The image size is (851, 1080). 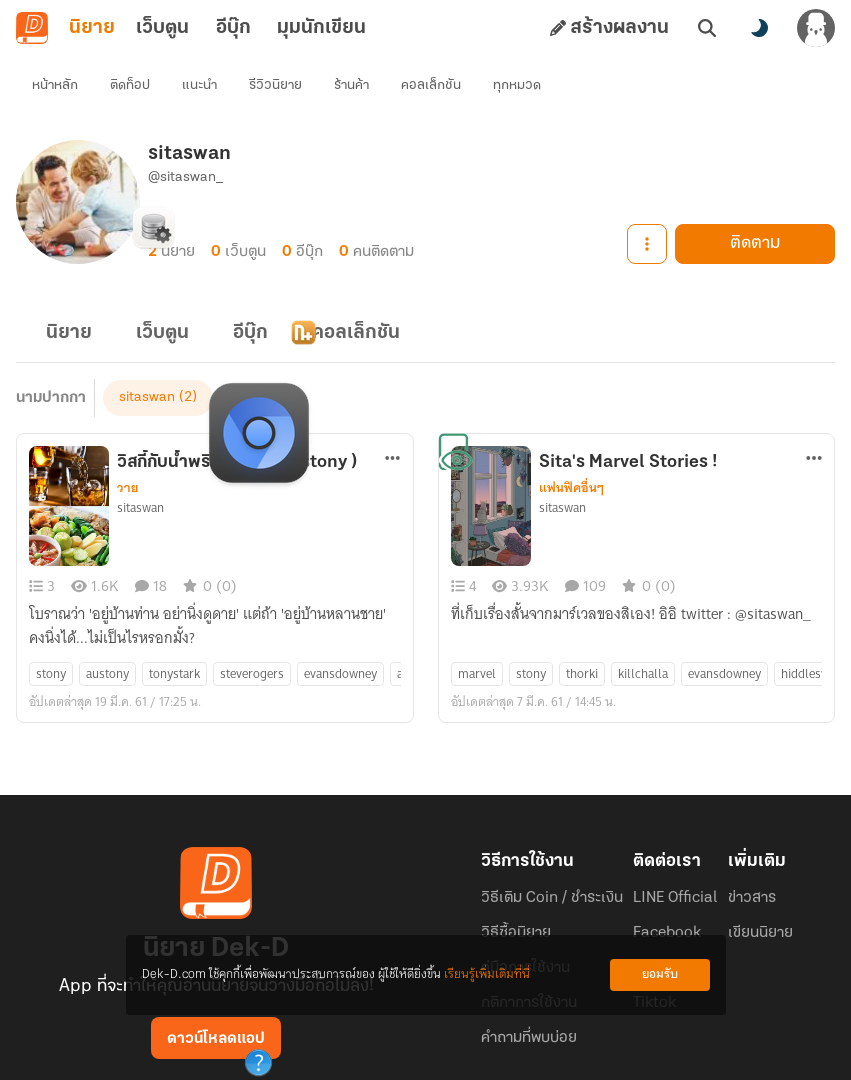 What do you see at coordinates (153, 227) in the screenshot?
I see `open gda database browser application` at bounding box center [153, 227].